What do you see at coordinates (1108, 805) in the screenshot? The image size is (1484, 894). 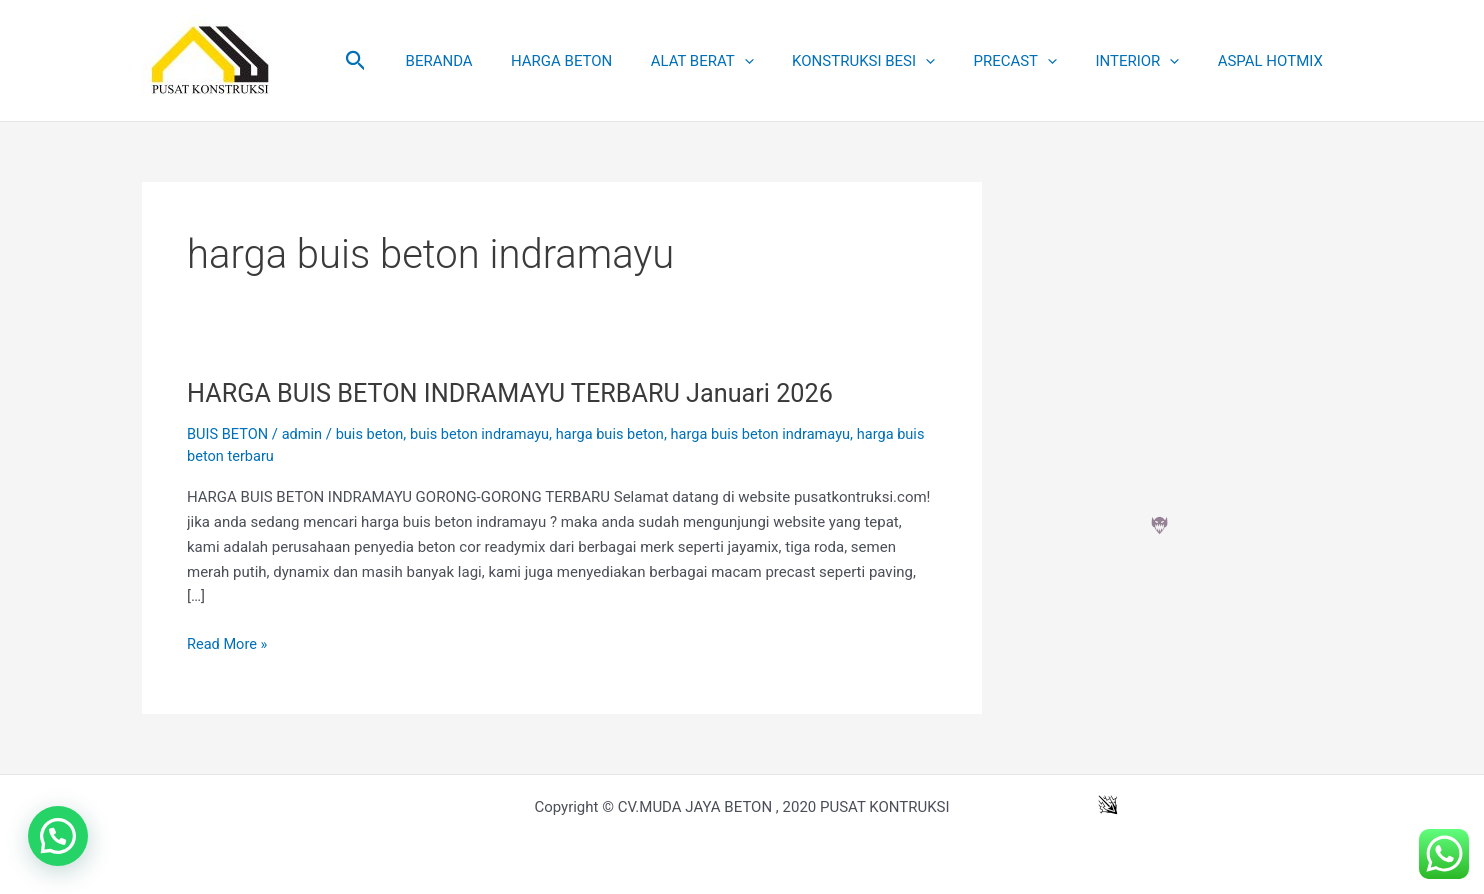 I see `activate charged arrow ability` at bounding box center [1108, 805].